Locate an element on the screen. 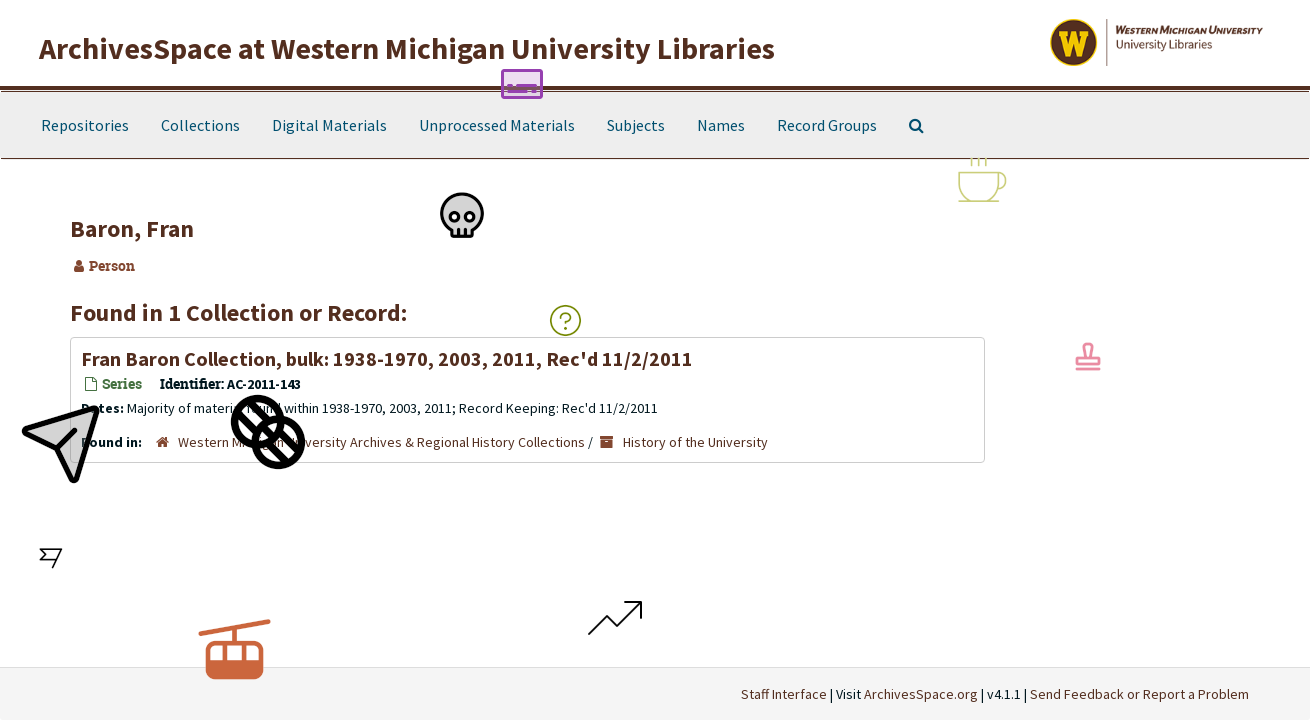 The image size is (1310, 720). send a message is located at coordinates (63, 441).